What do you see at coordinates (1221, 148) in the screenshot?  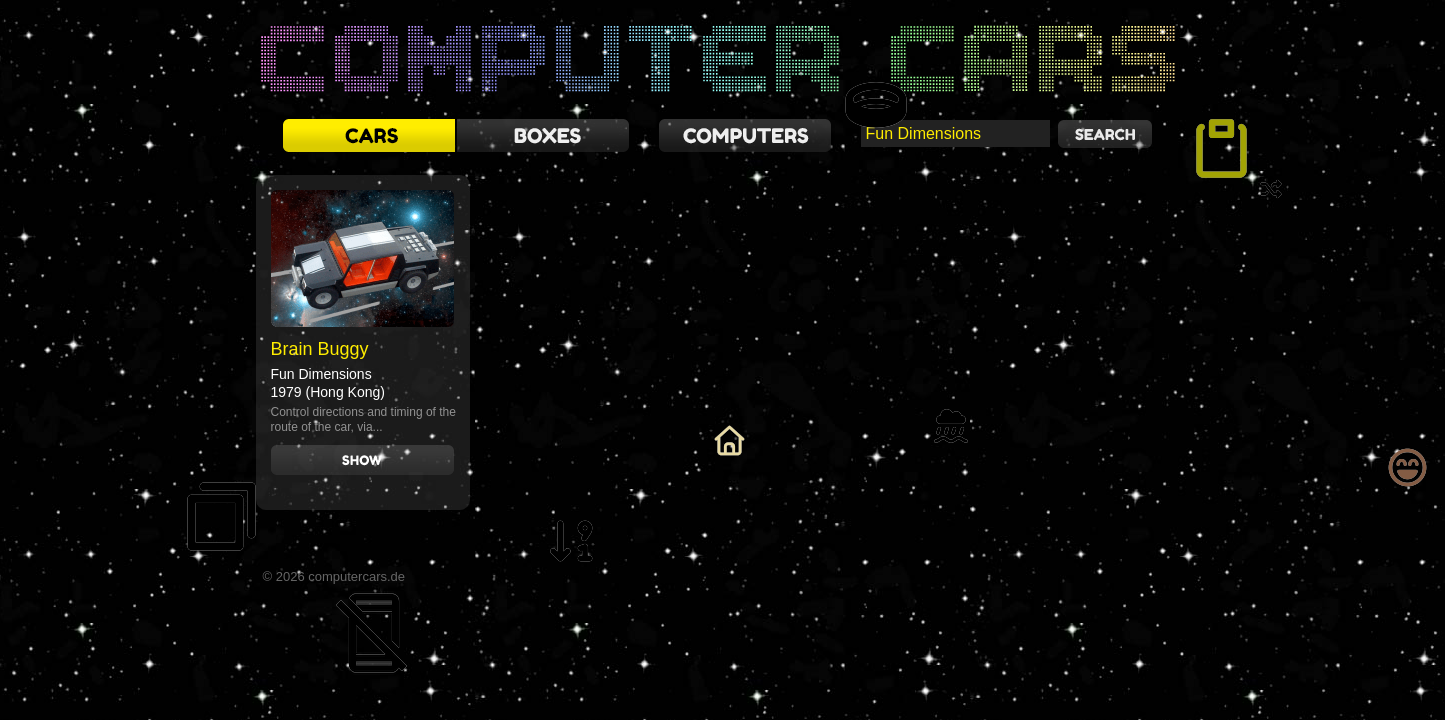 I see `paste copied content from clipboard` at bounding box center [1221, 148].